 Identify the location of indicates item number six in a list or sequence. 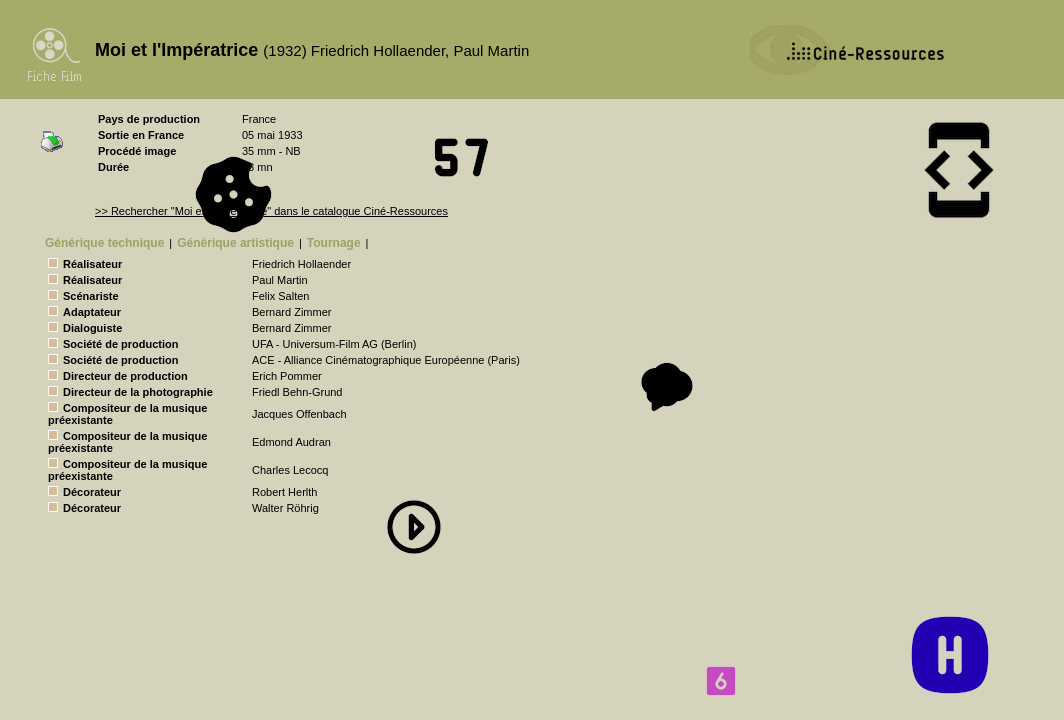
(721, 681).